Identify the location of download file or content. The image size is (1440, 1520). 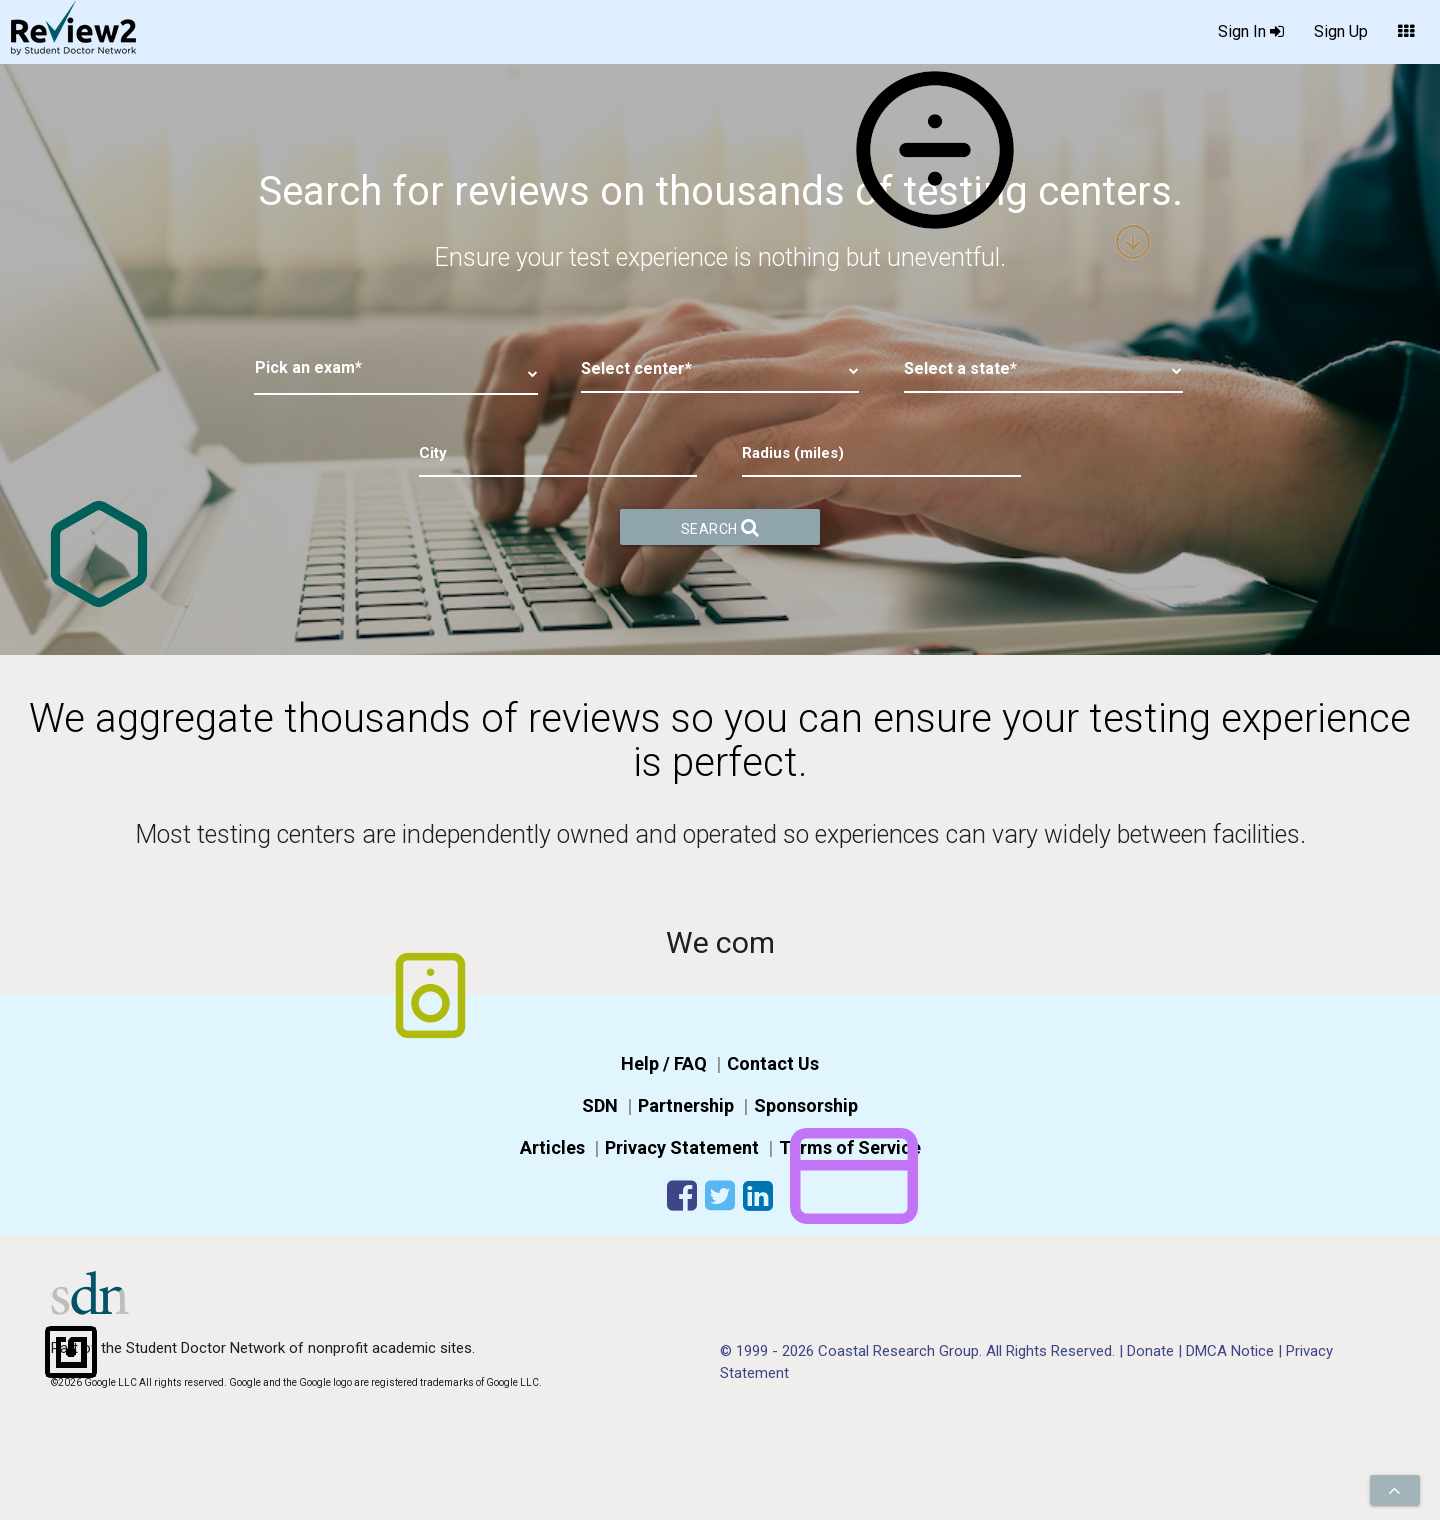
(1133, 242).